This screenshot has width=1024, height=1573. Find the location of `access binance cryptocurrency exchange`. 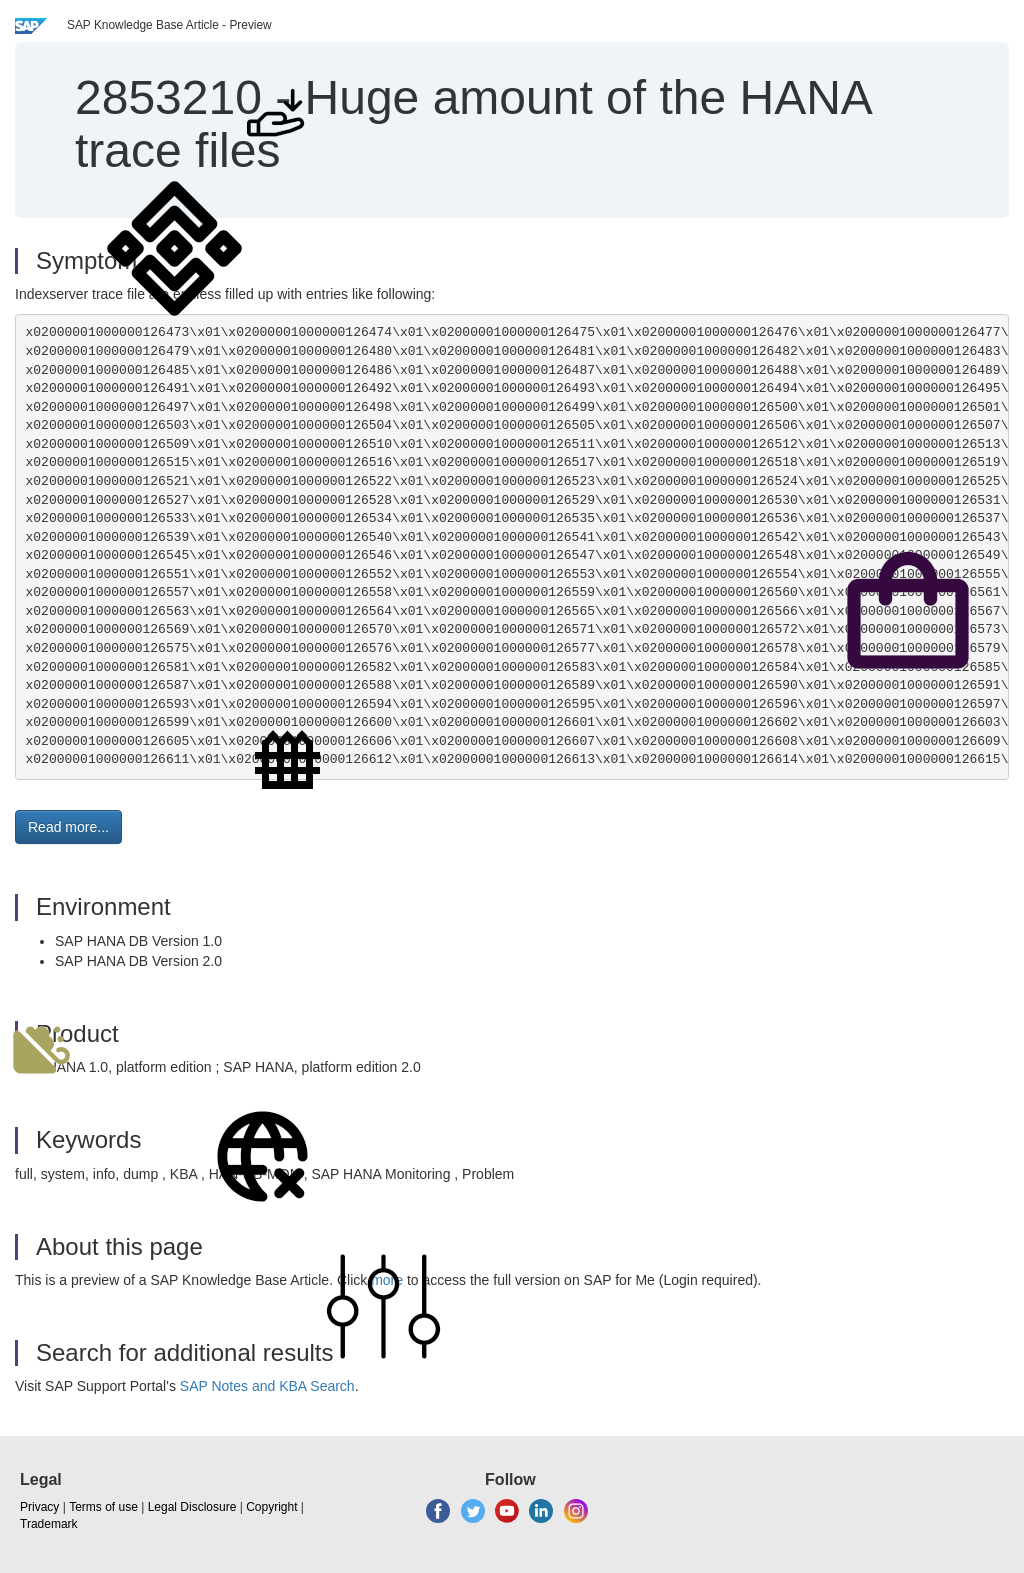

access binance cryptocurrency exchange is located at coordinates (174, 248).